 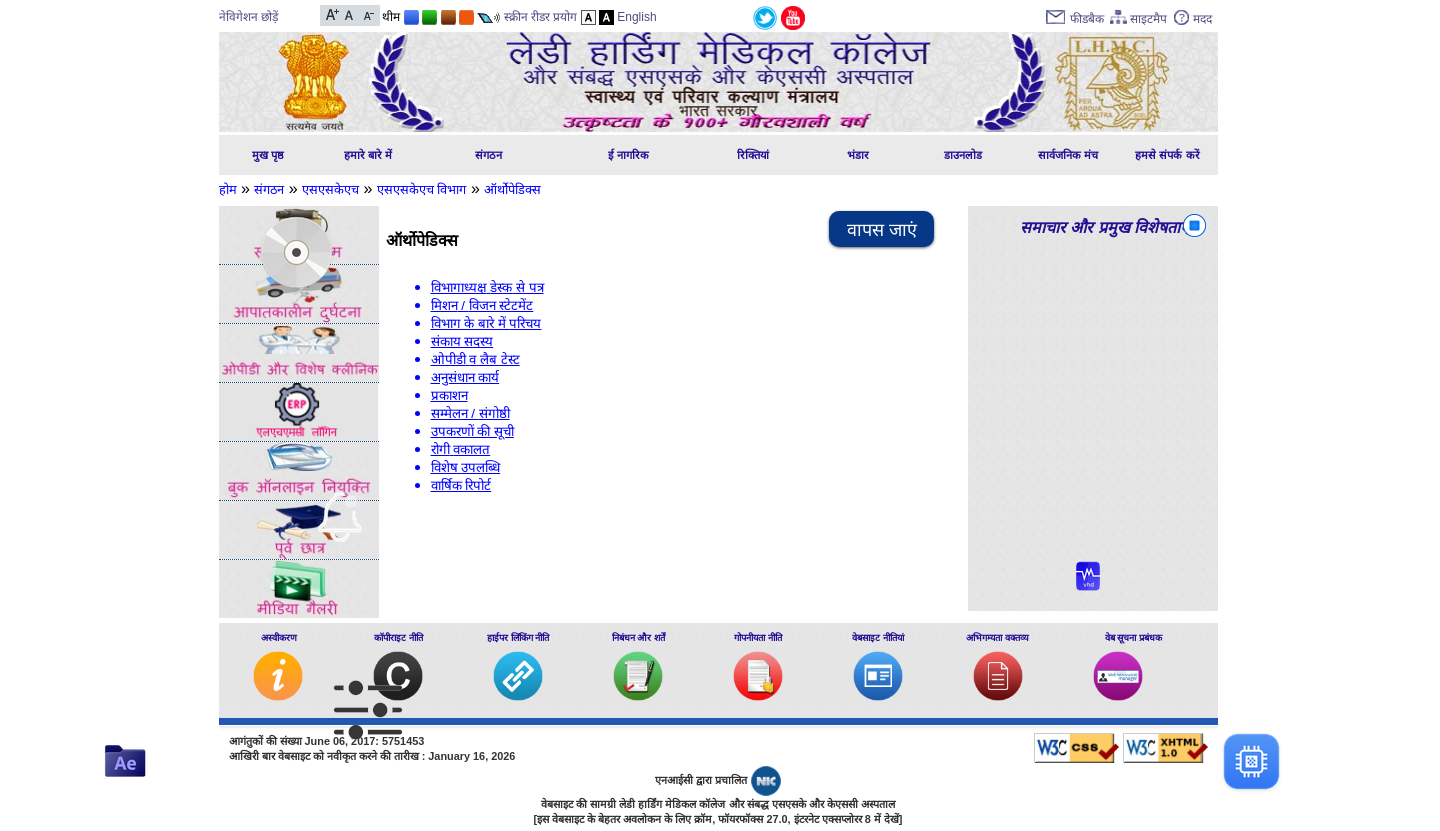 I want to click on no new notifications, so click(x=340, y=517).